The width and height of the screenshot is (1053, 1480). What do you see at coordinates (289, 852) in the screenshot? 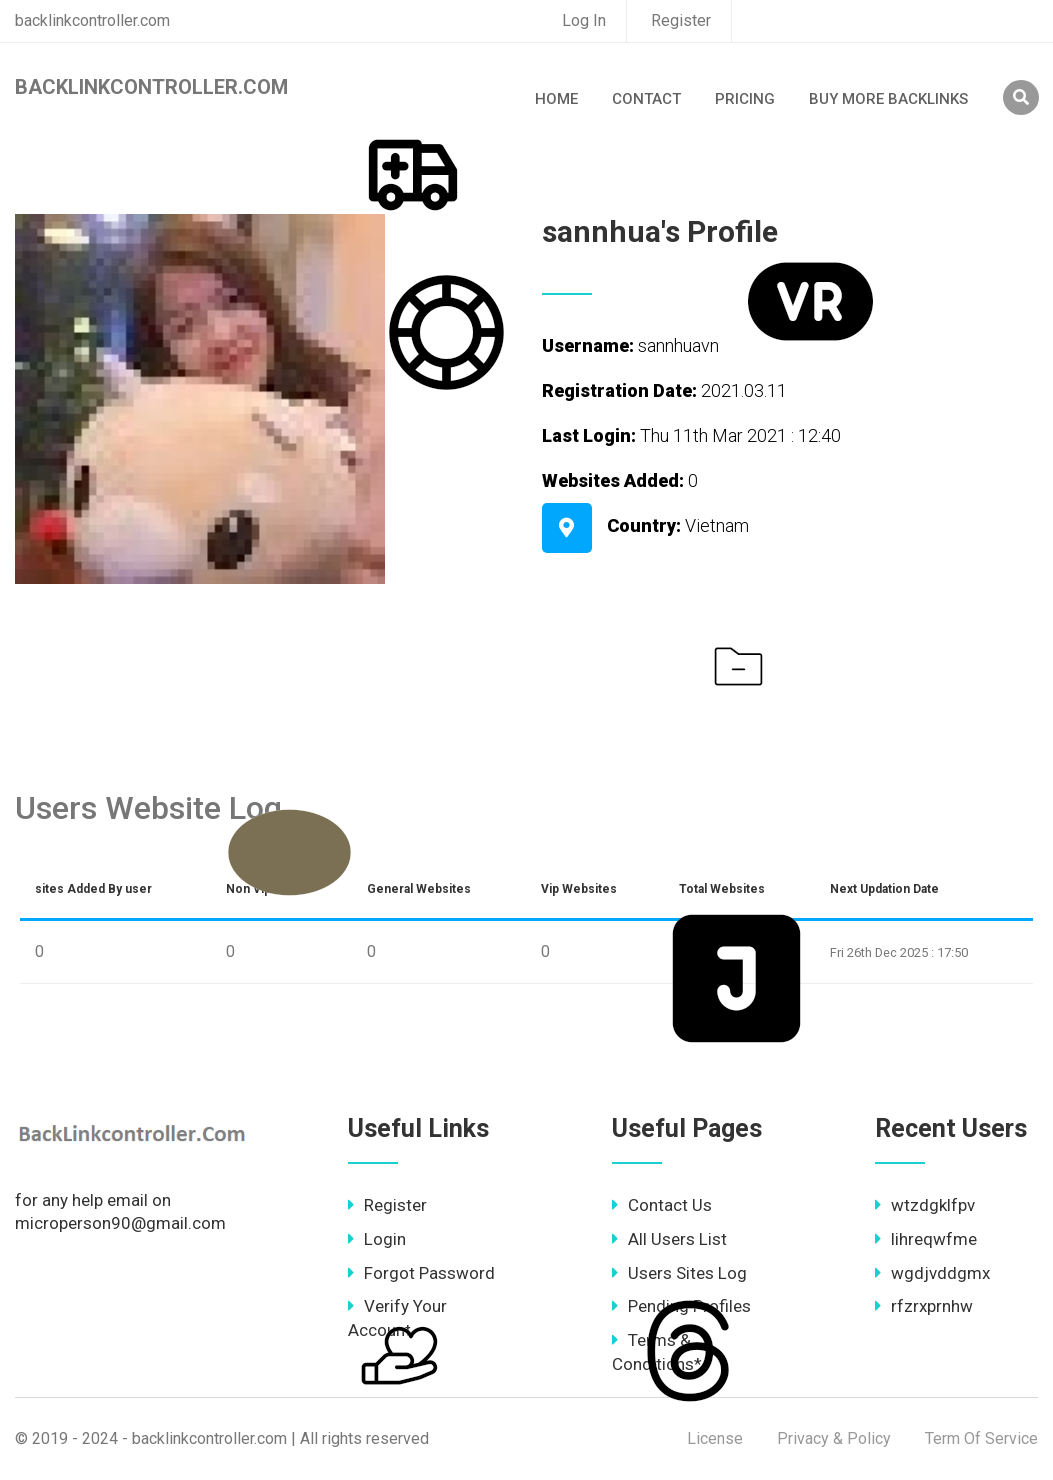
I see `a filled oval shape indicator` at bounding box center [289, 852].